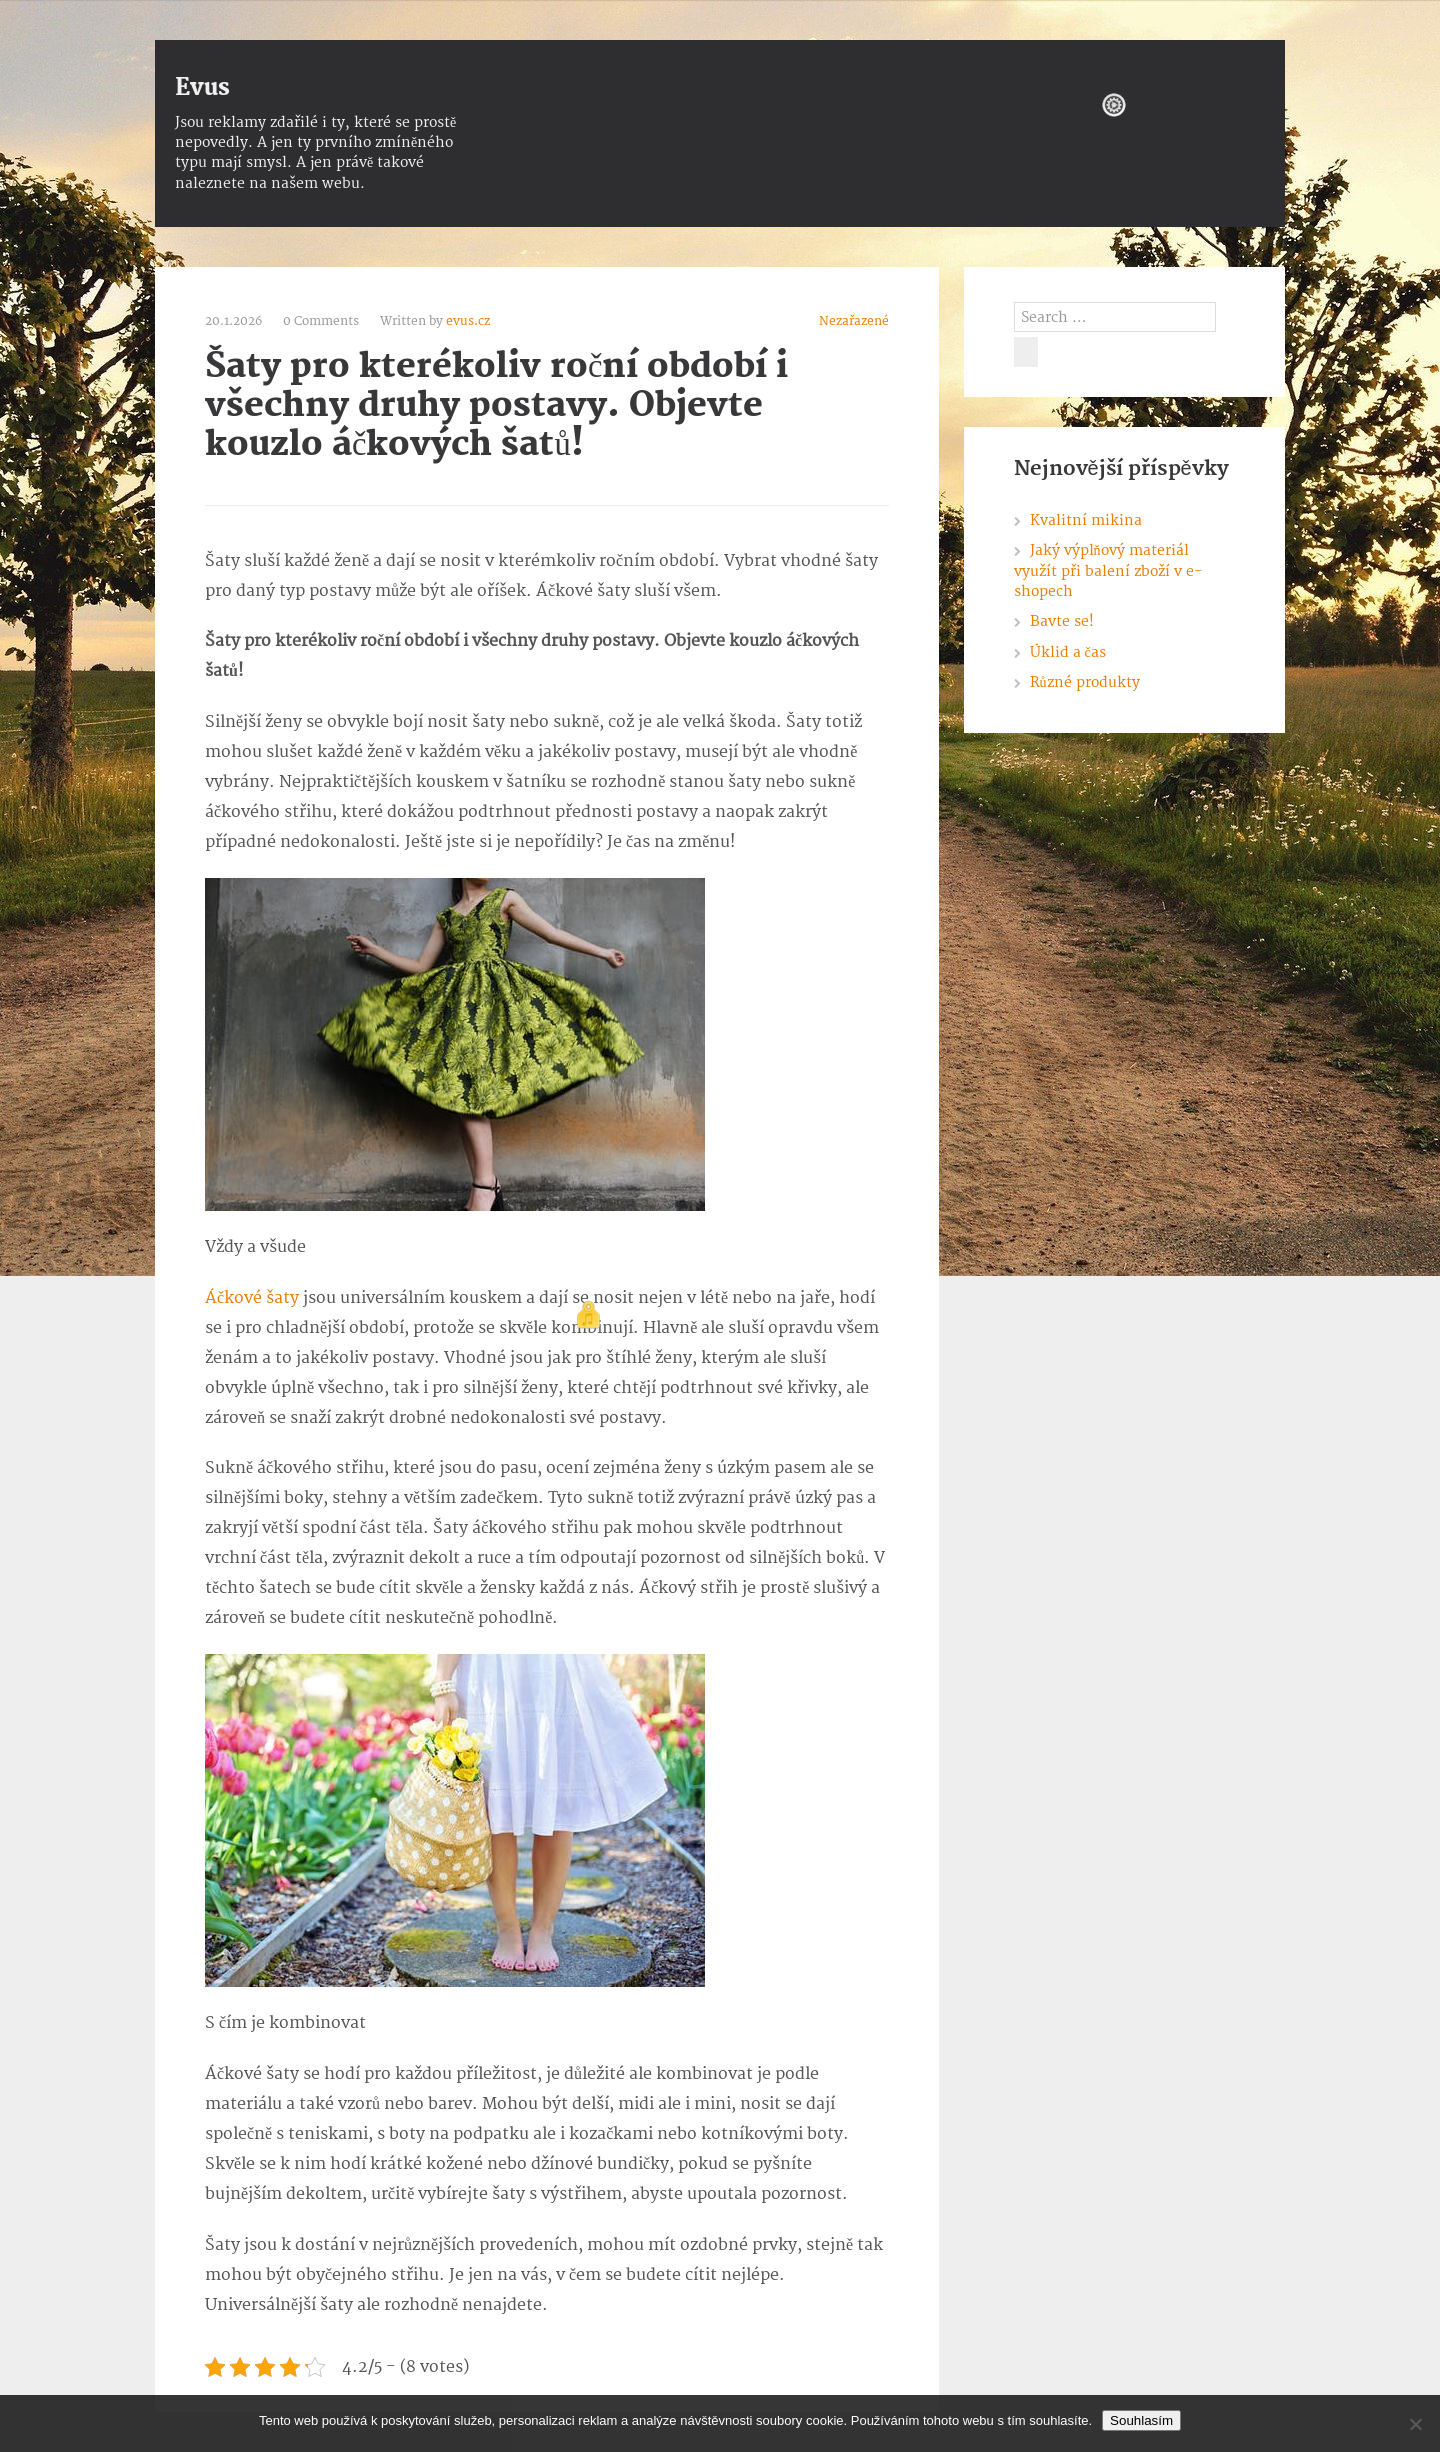  Describe the element at coordinates (588, 1314) in the screenshot. I see `open EarTag music tagging application` at that location.